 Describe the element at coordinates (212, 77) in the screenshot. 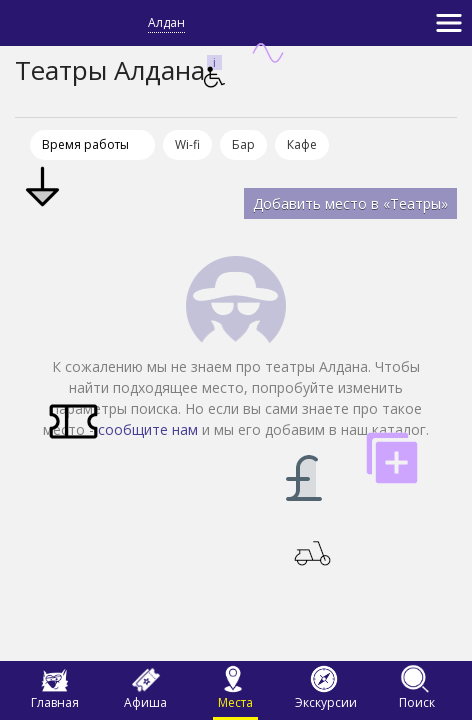

I see `indicates wheelchair accessible facility or entrance` at that location.